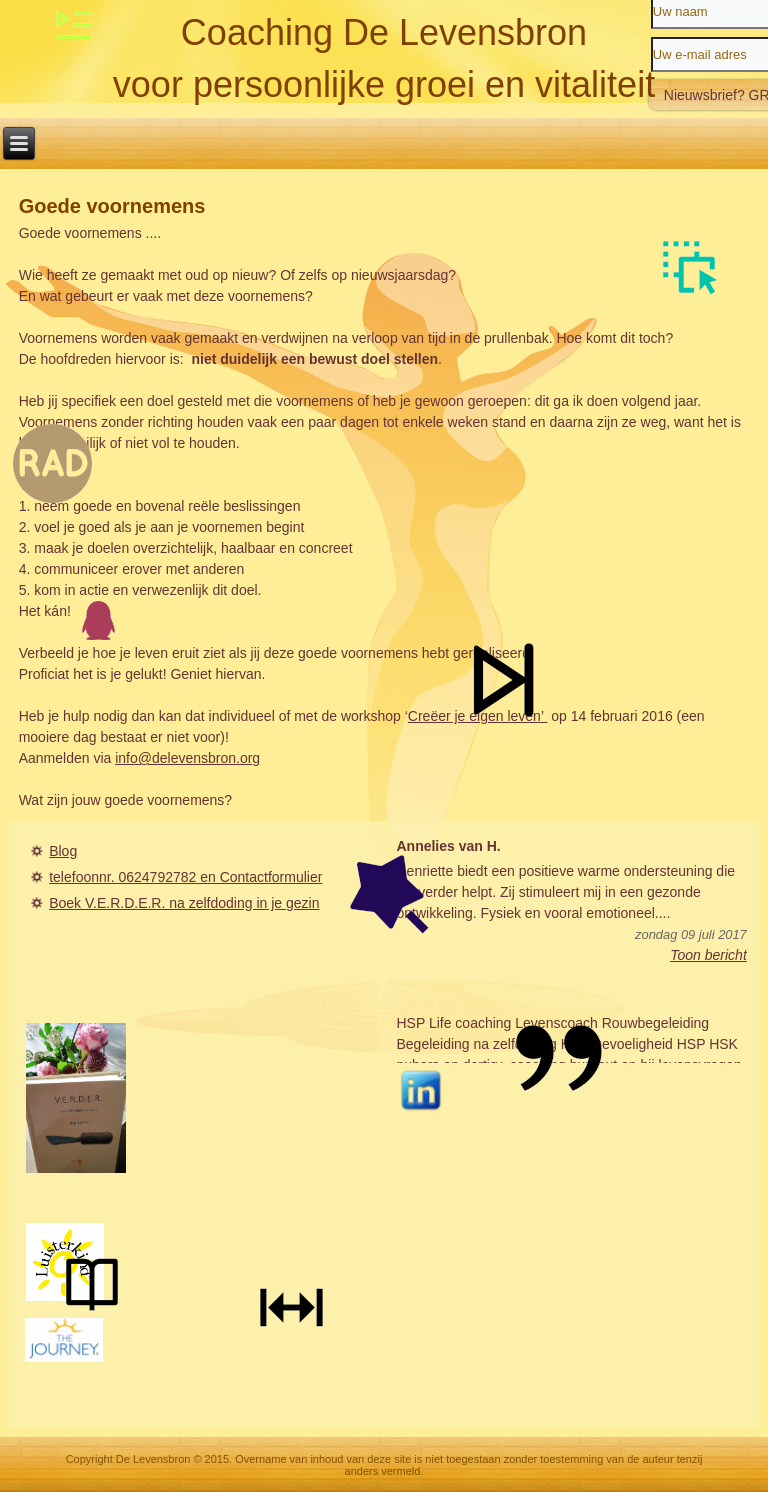  Describe the element at coordinates (92, 1282) in the screenshot. I see `open reading mode or e-reader` at that location.